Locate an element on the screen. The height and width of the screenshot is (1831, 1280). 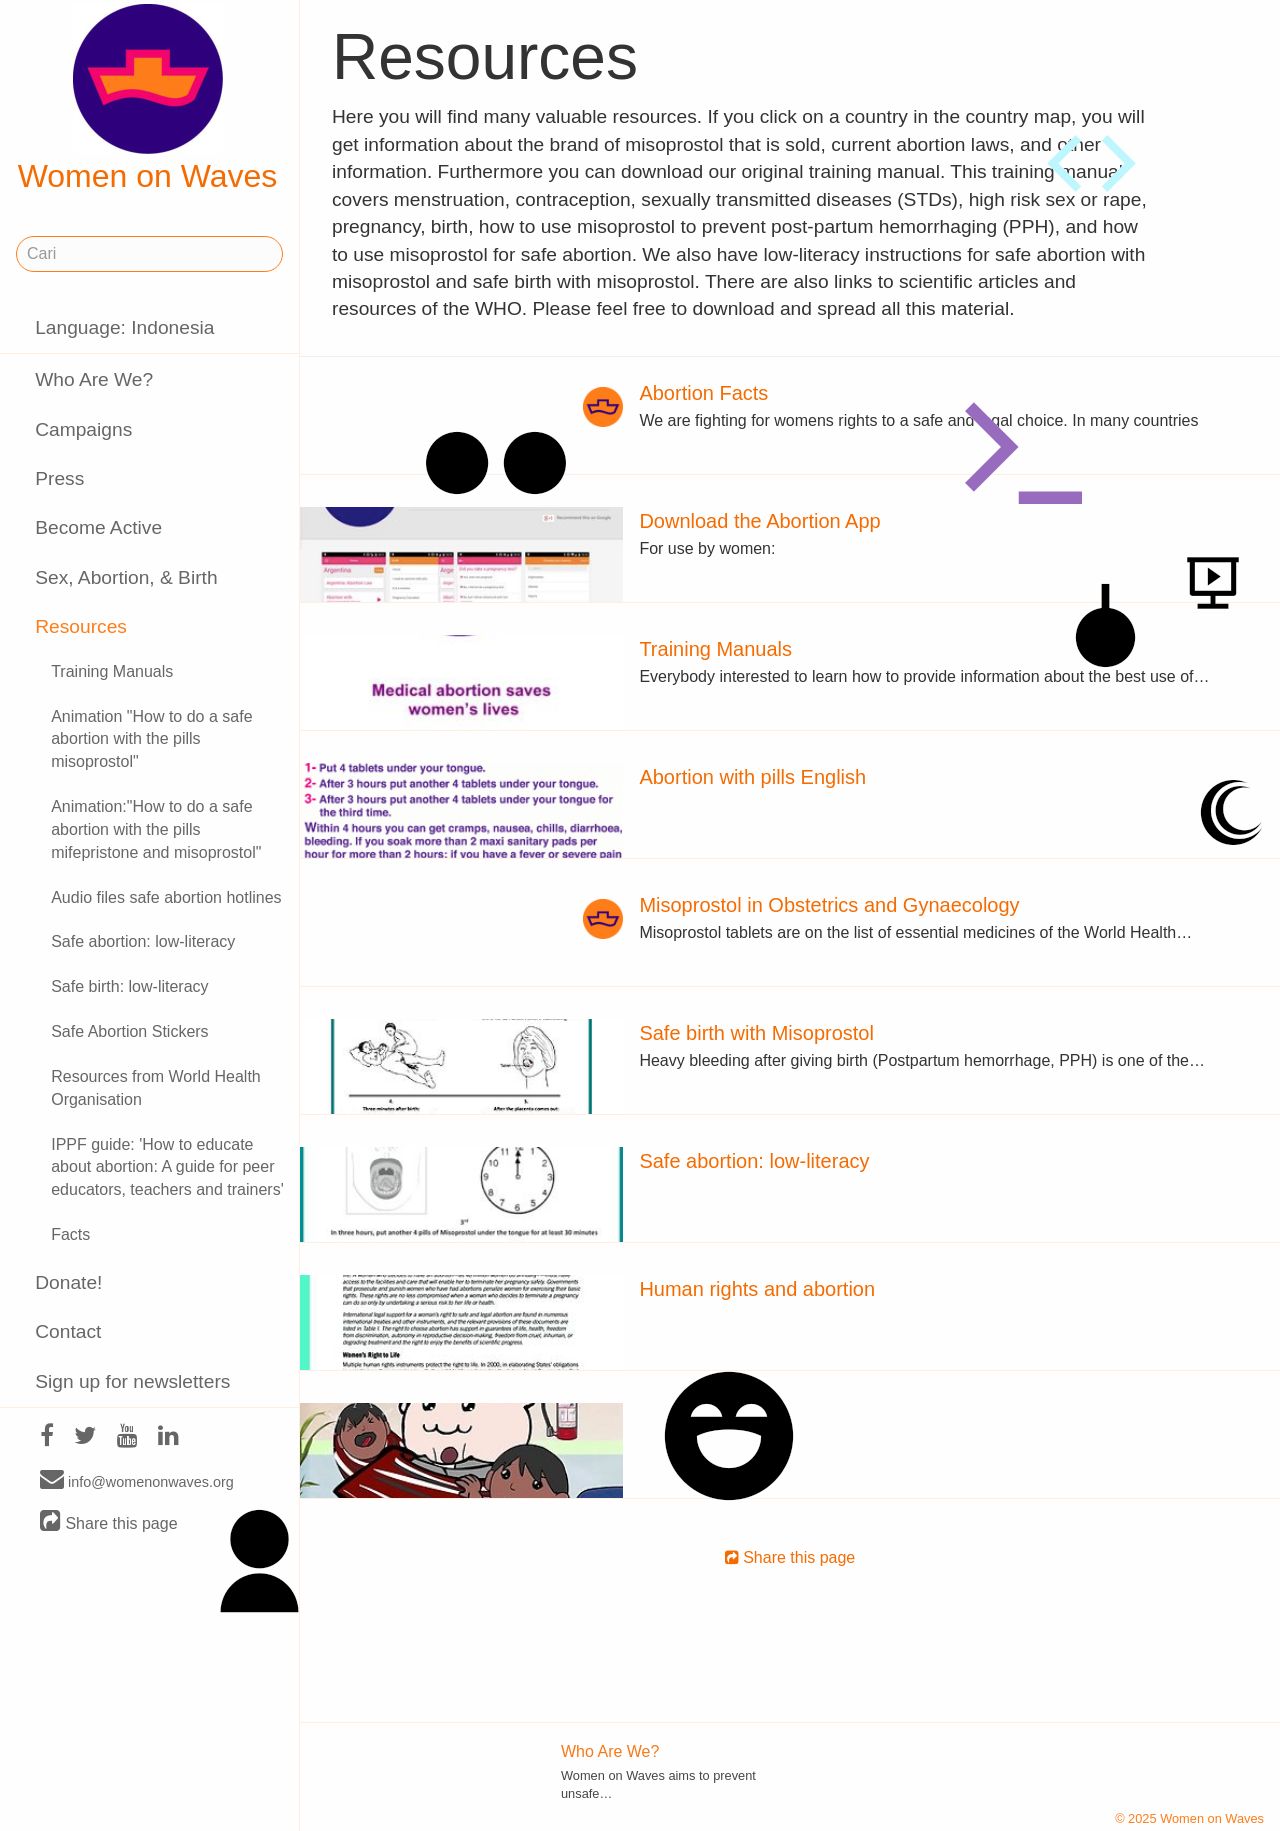
start a presentation slideshow is located at coordinates (1213, 583).